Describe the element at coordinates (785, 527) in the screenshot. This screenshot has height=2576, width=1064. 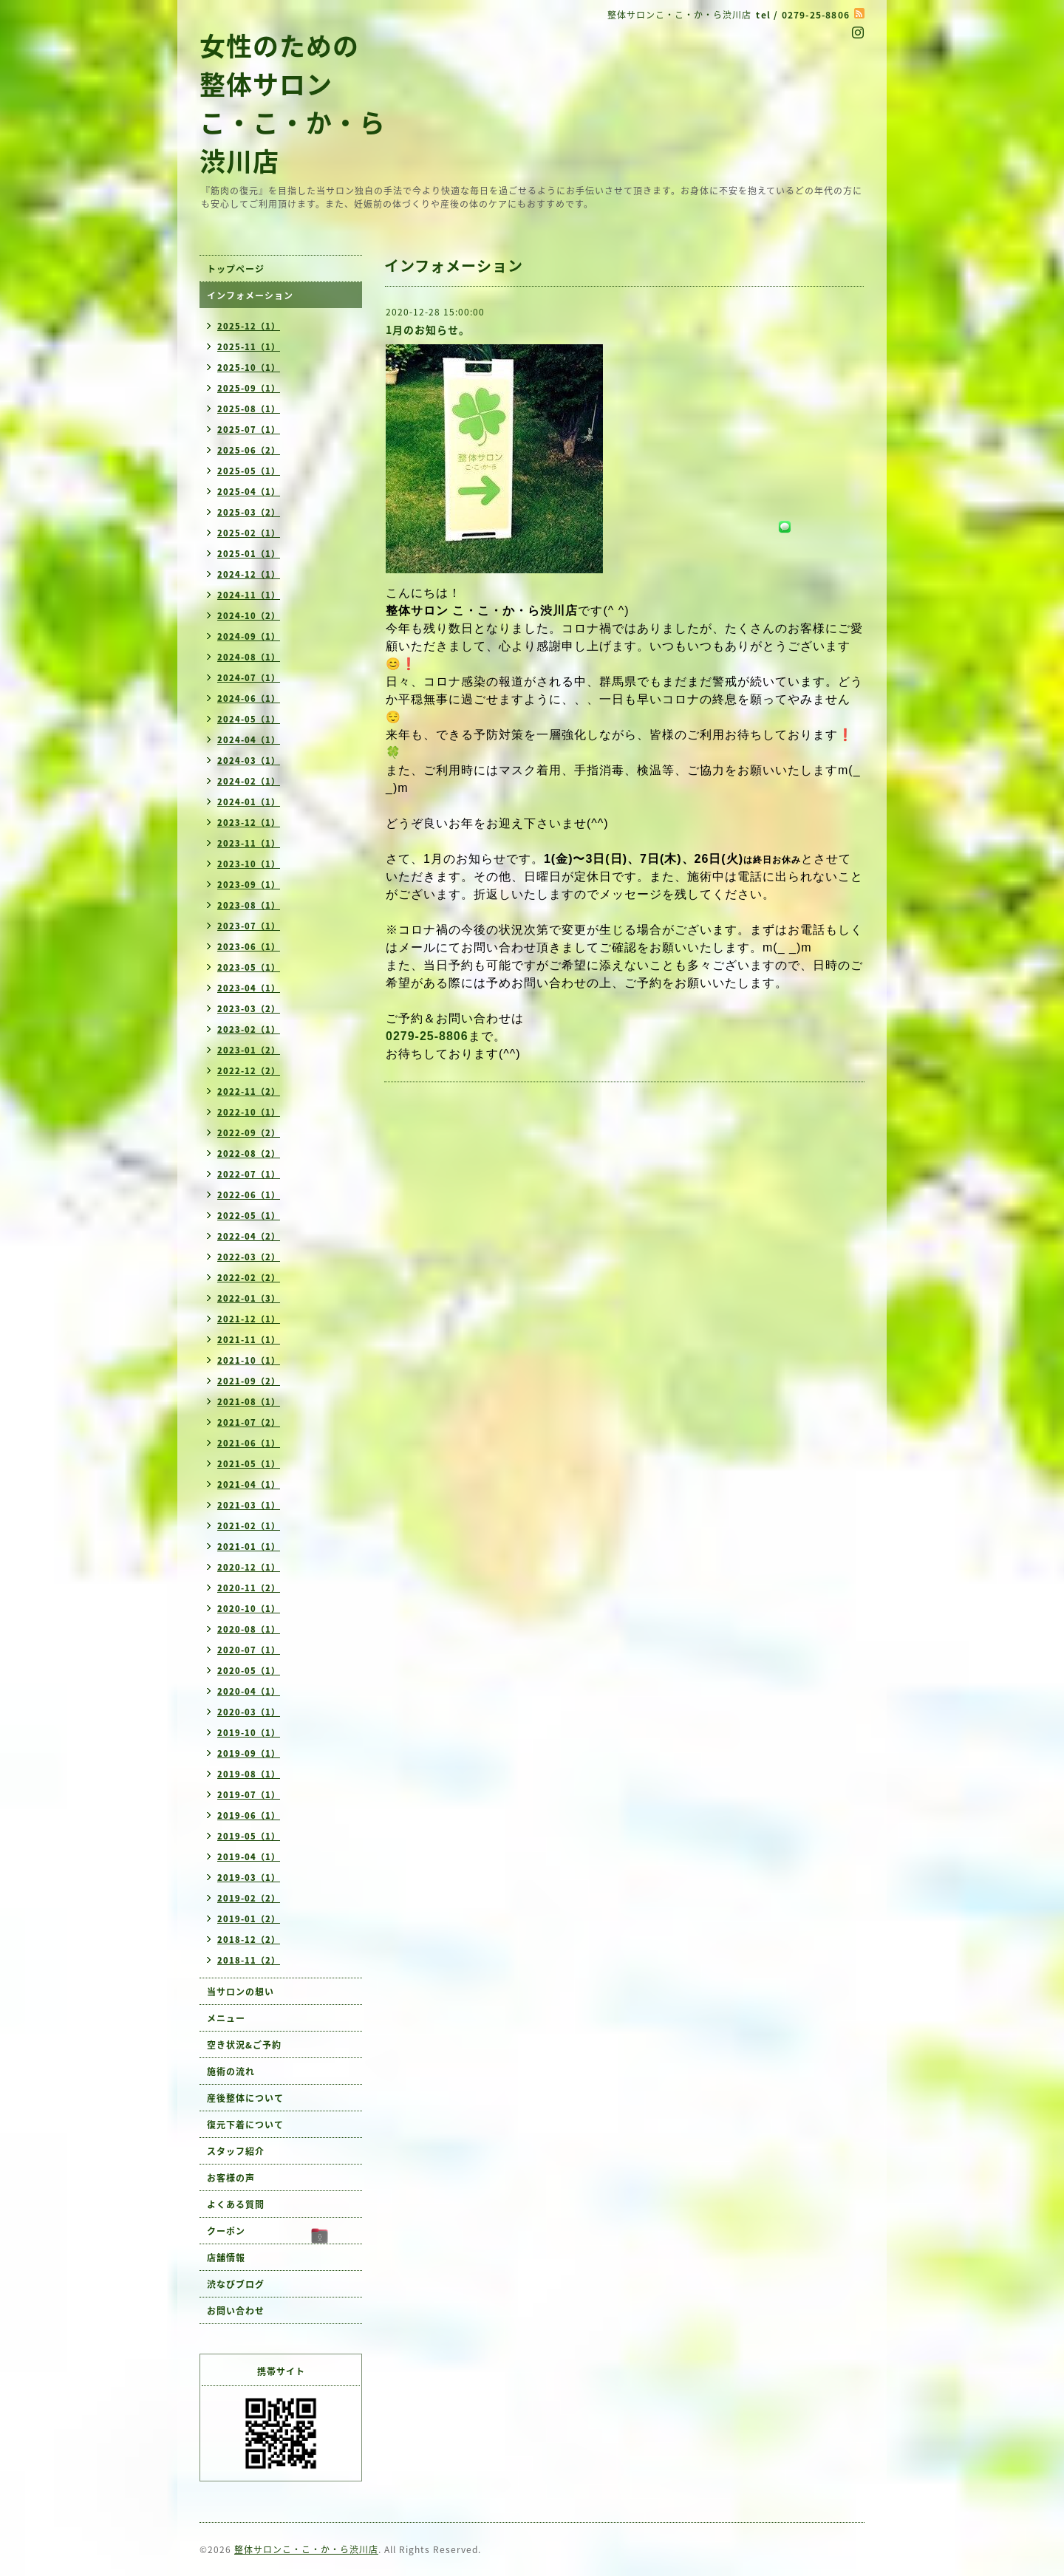
I see `share content via messages` at that location.